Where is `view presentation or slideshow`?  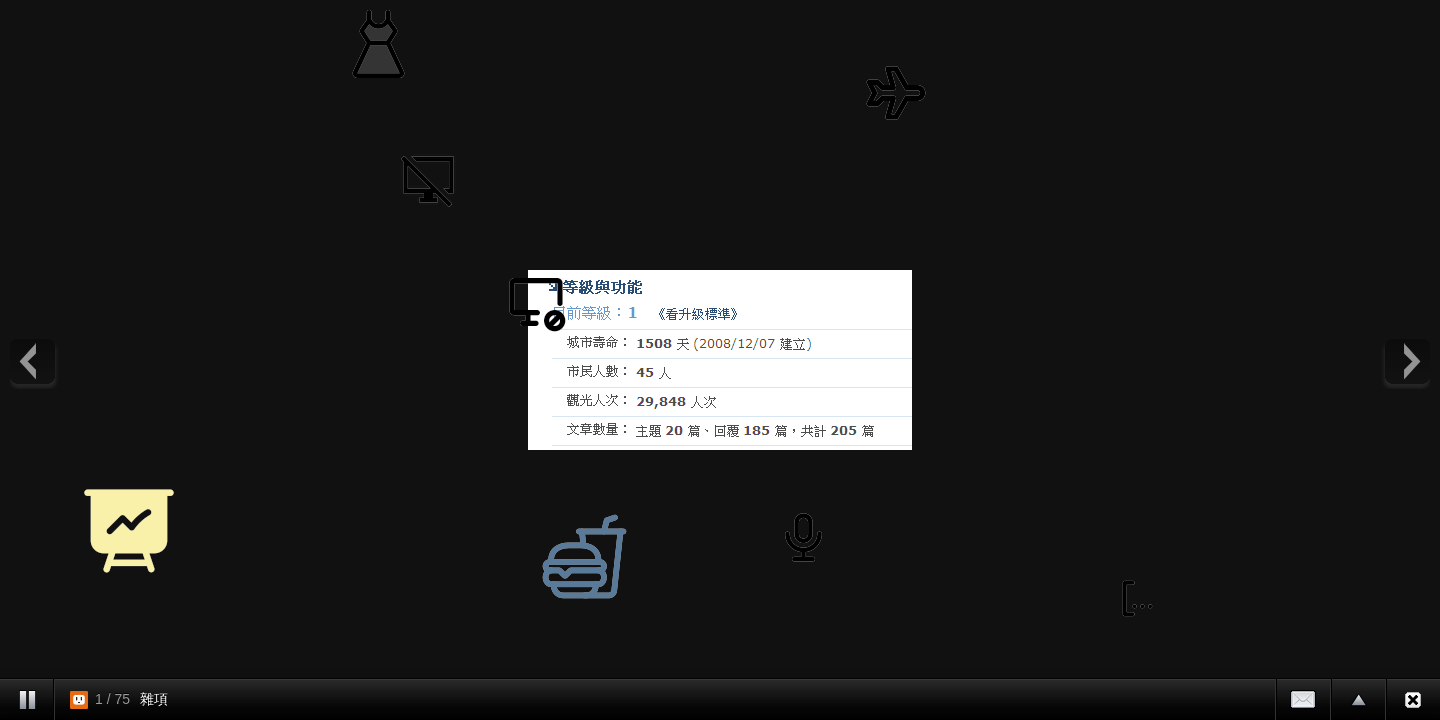
view presentation or slideshow is located at coordinates (129, 531).